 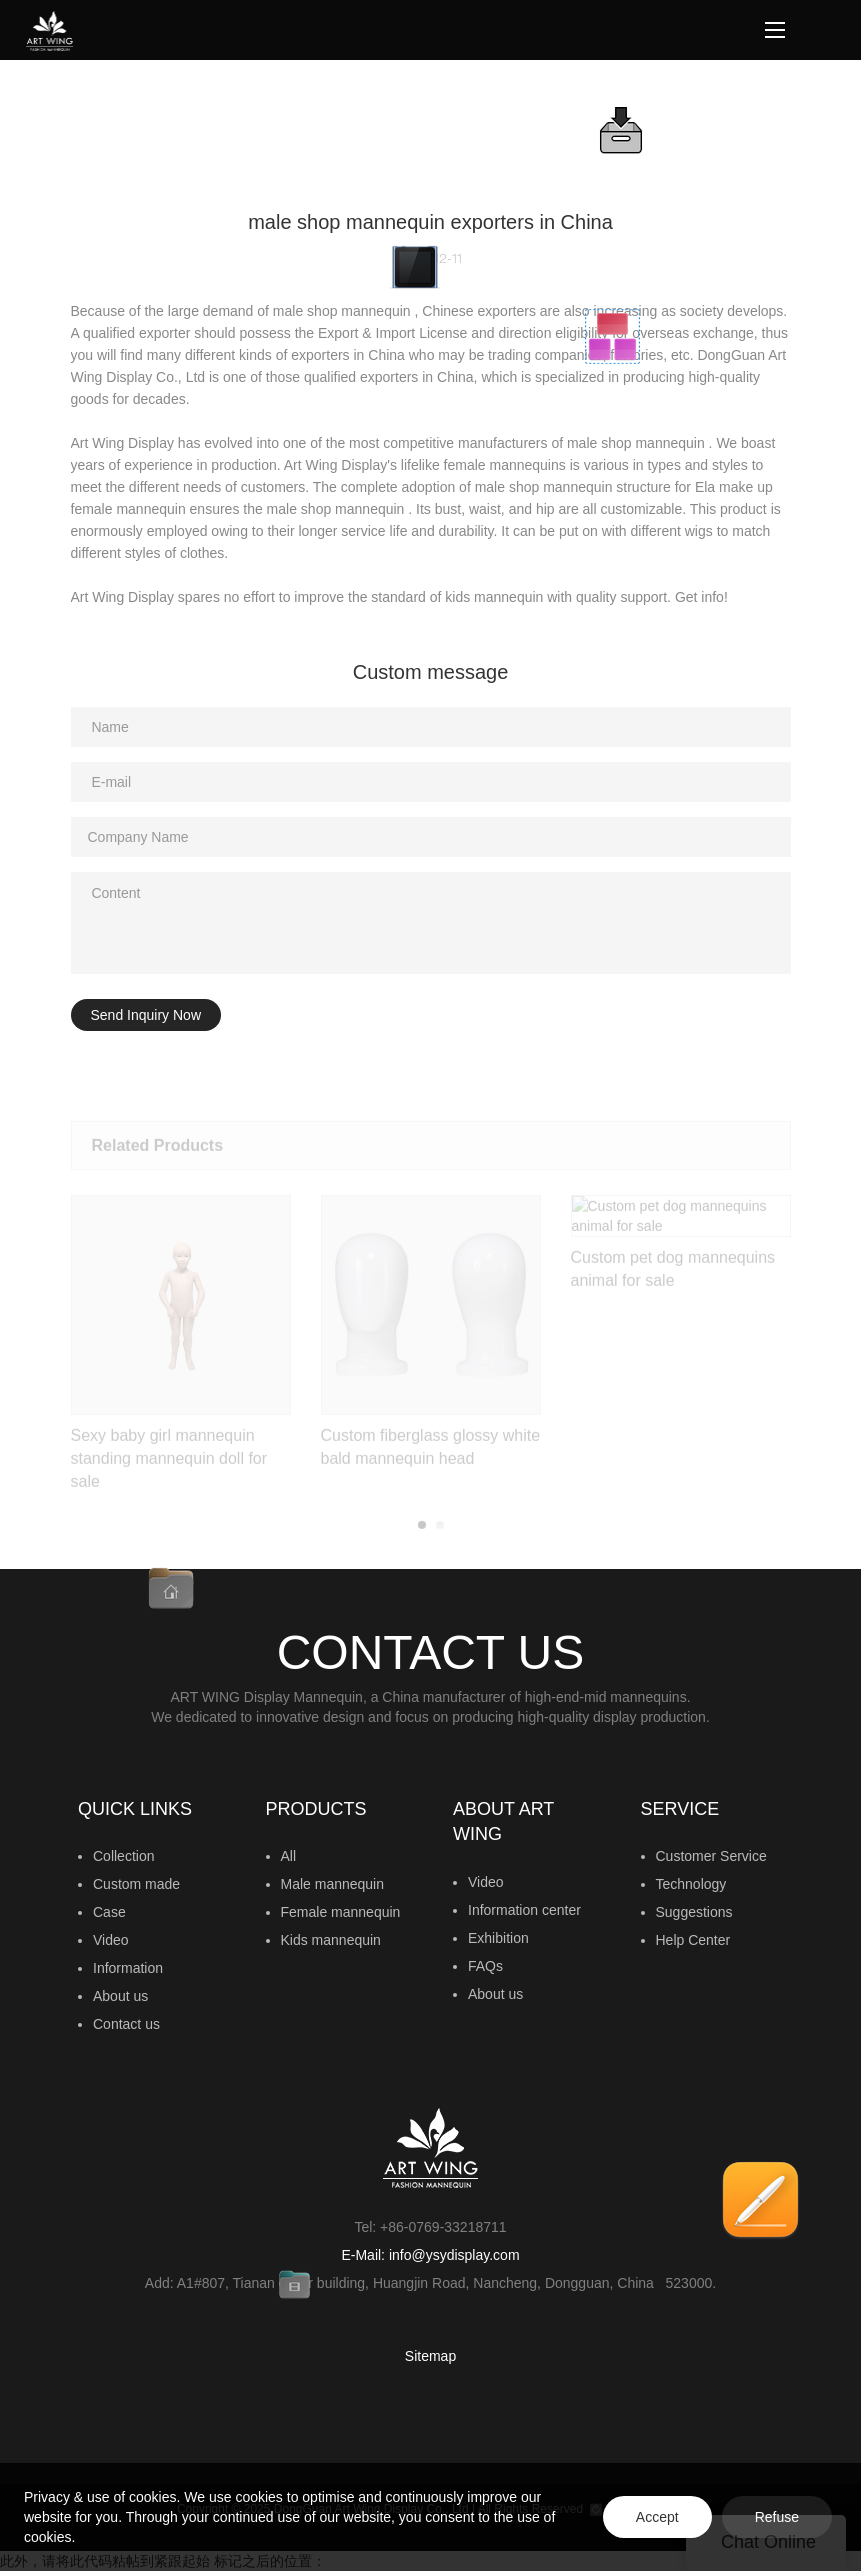 I want to click on iPod nano device connected, so click(x=415, y=267).